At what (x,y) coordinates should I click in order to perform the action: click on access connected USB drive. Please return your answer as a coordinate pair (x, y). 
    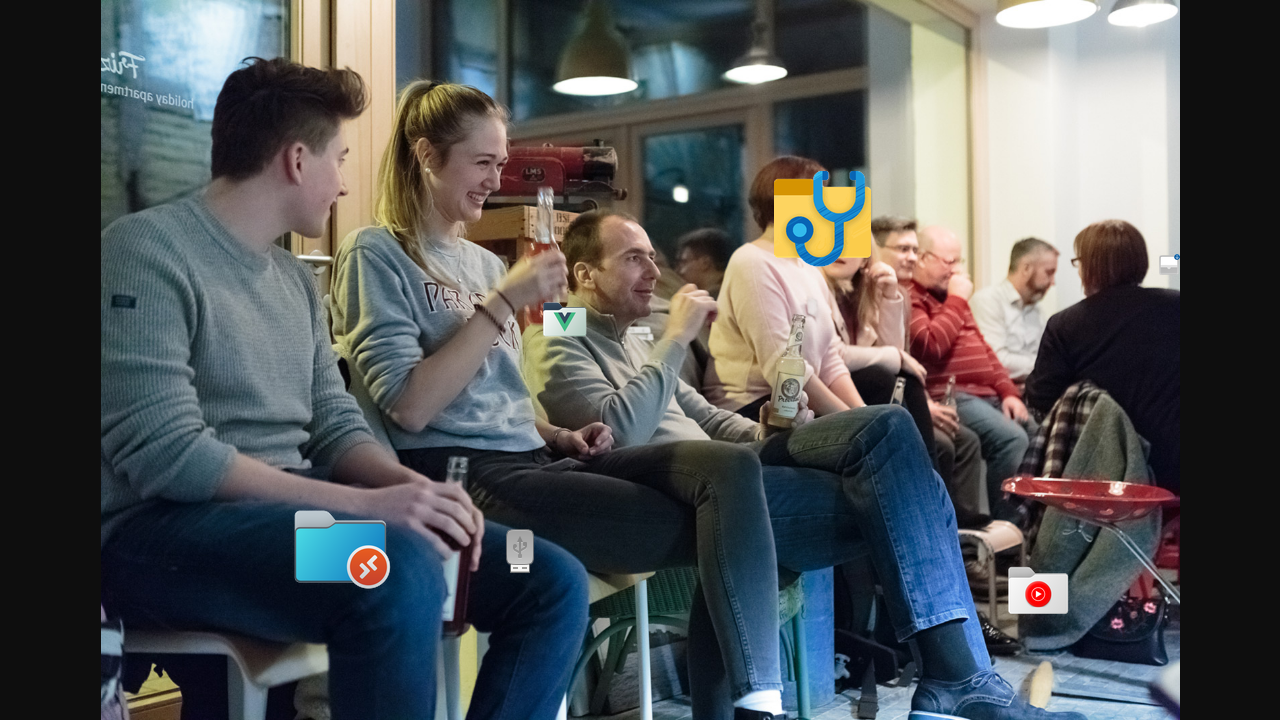
    Looking at the image, I should click on (520, 551).